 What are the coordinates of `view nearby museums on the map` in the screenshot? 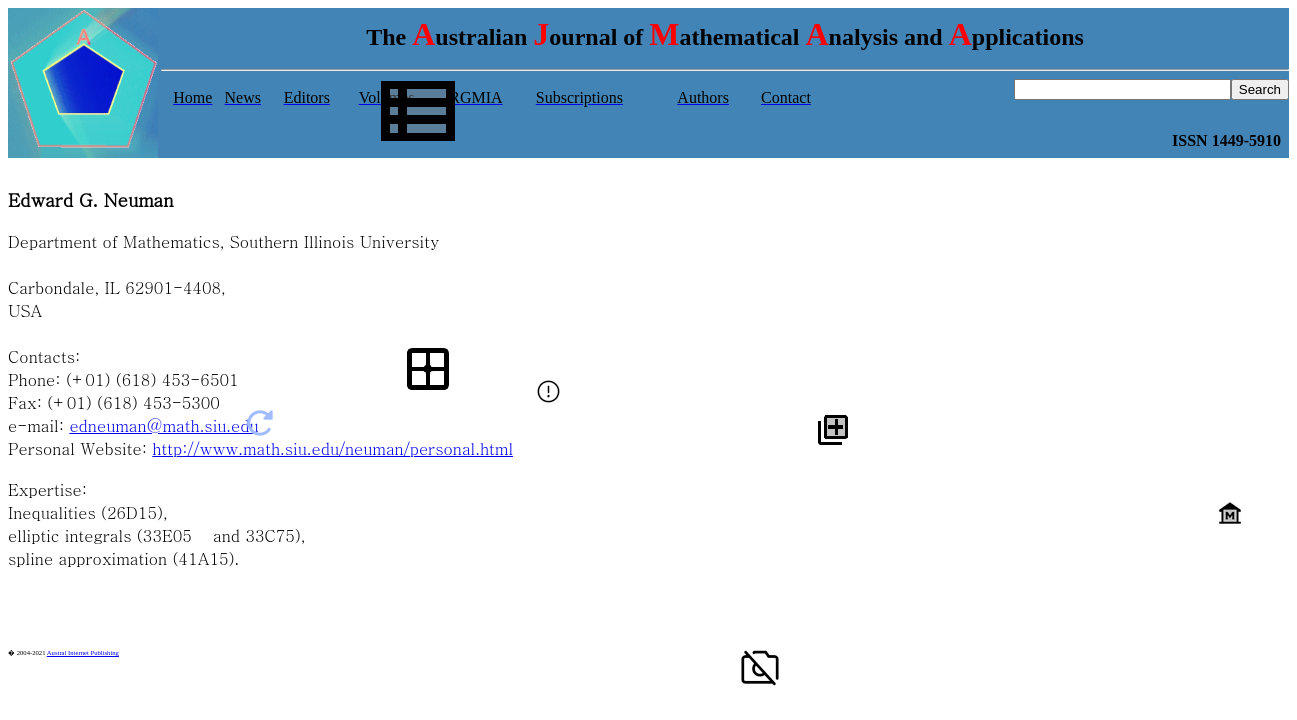 It's located at (1230, 513).